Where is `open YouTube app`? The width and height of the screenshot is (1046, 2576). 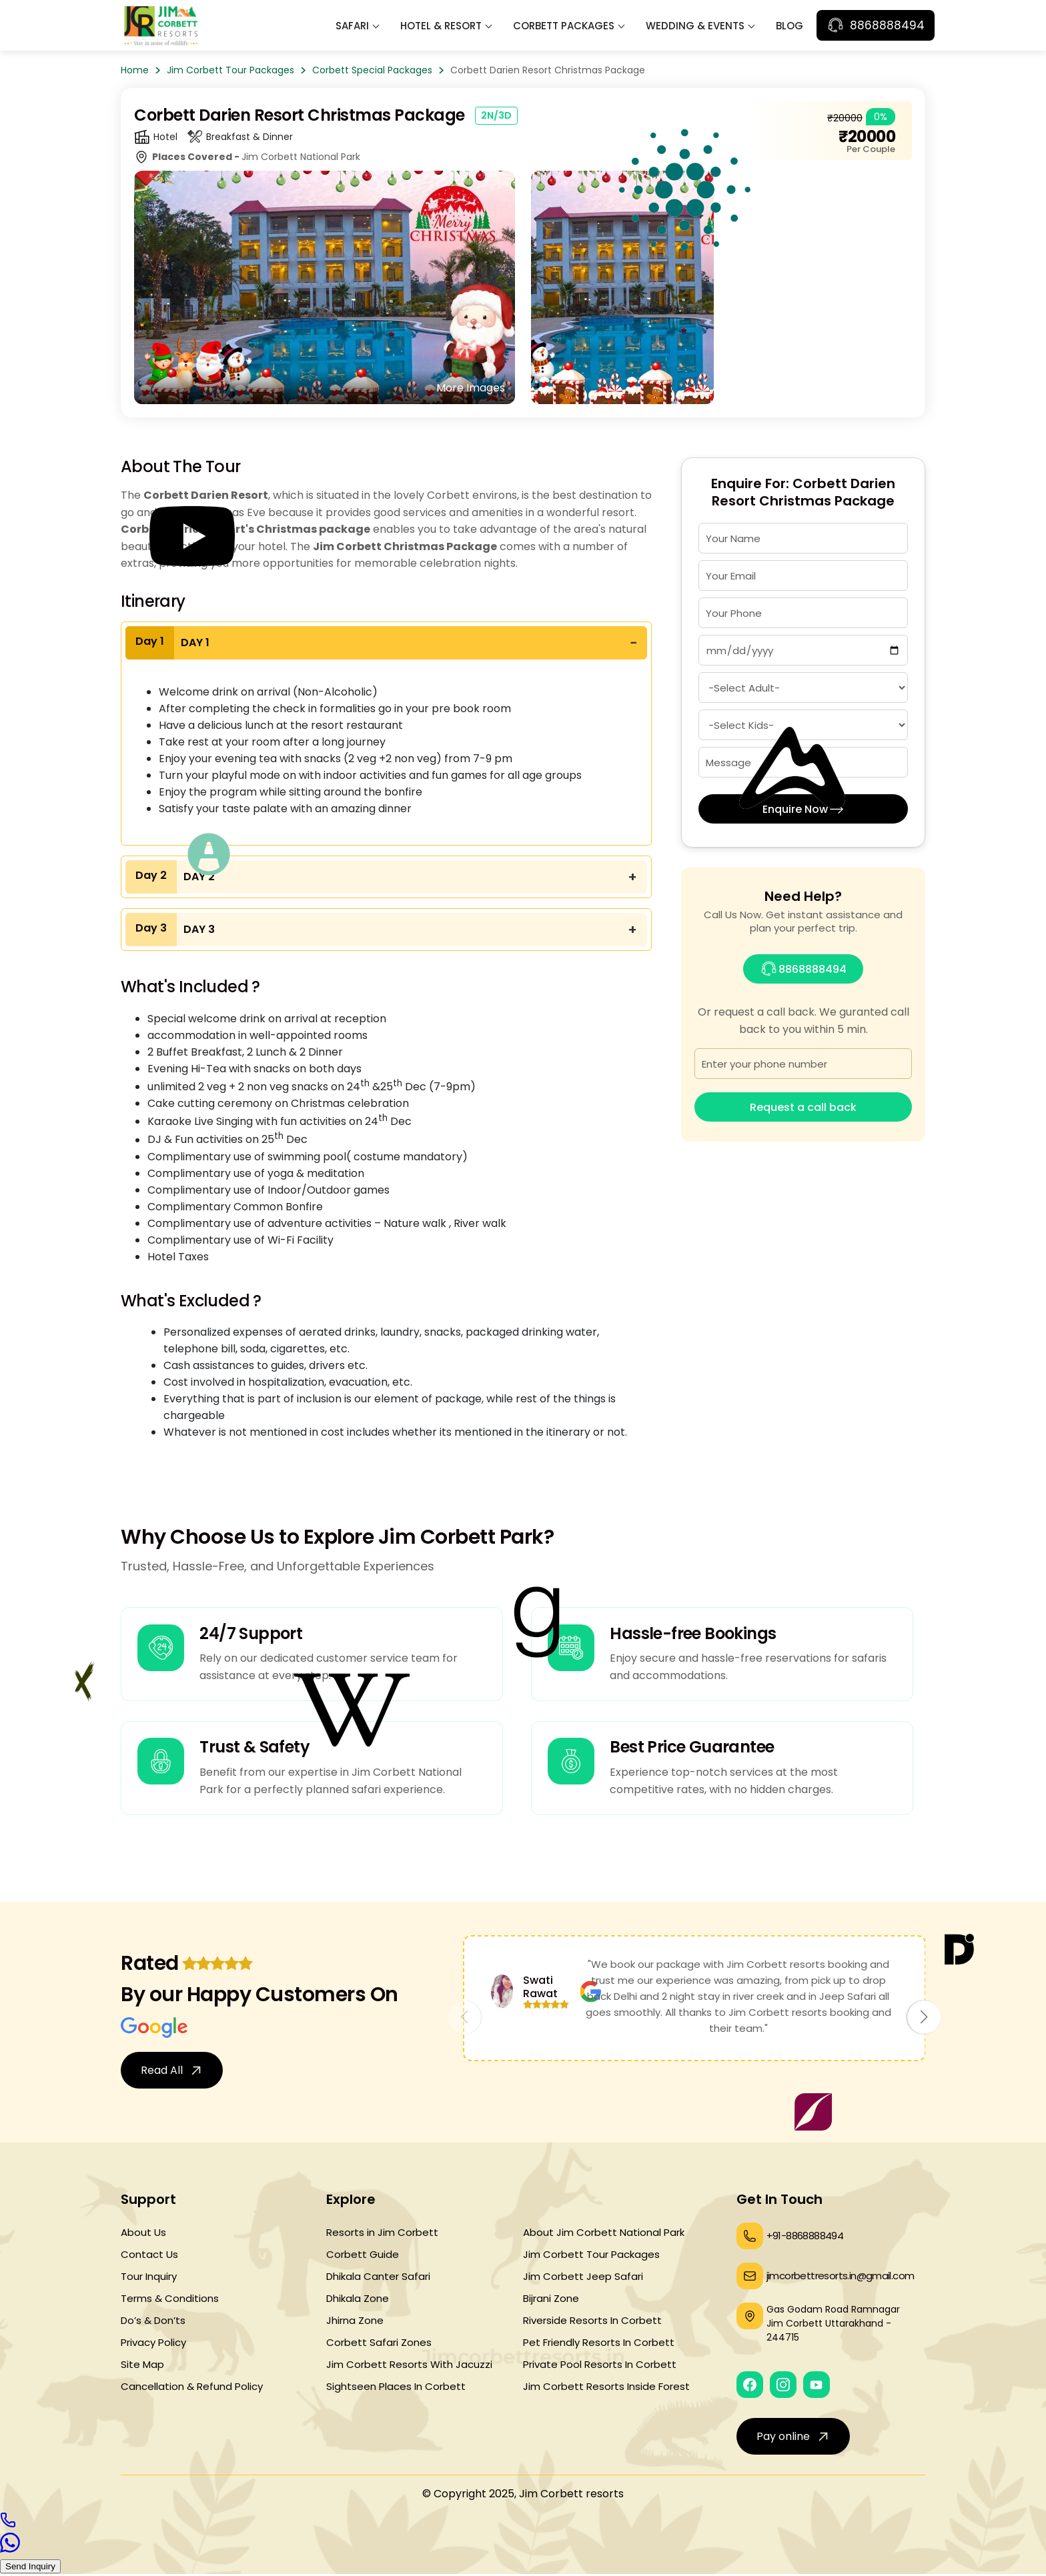 open YouTube app is located at coordinates (192, 536).